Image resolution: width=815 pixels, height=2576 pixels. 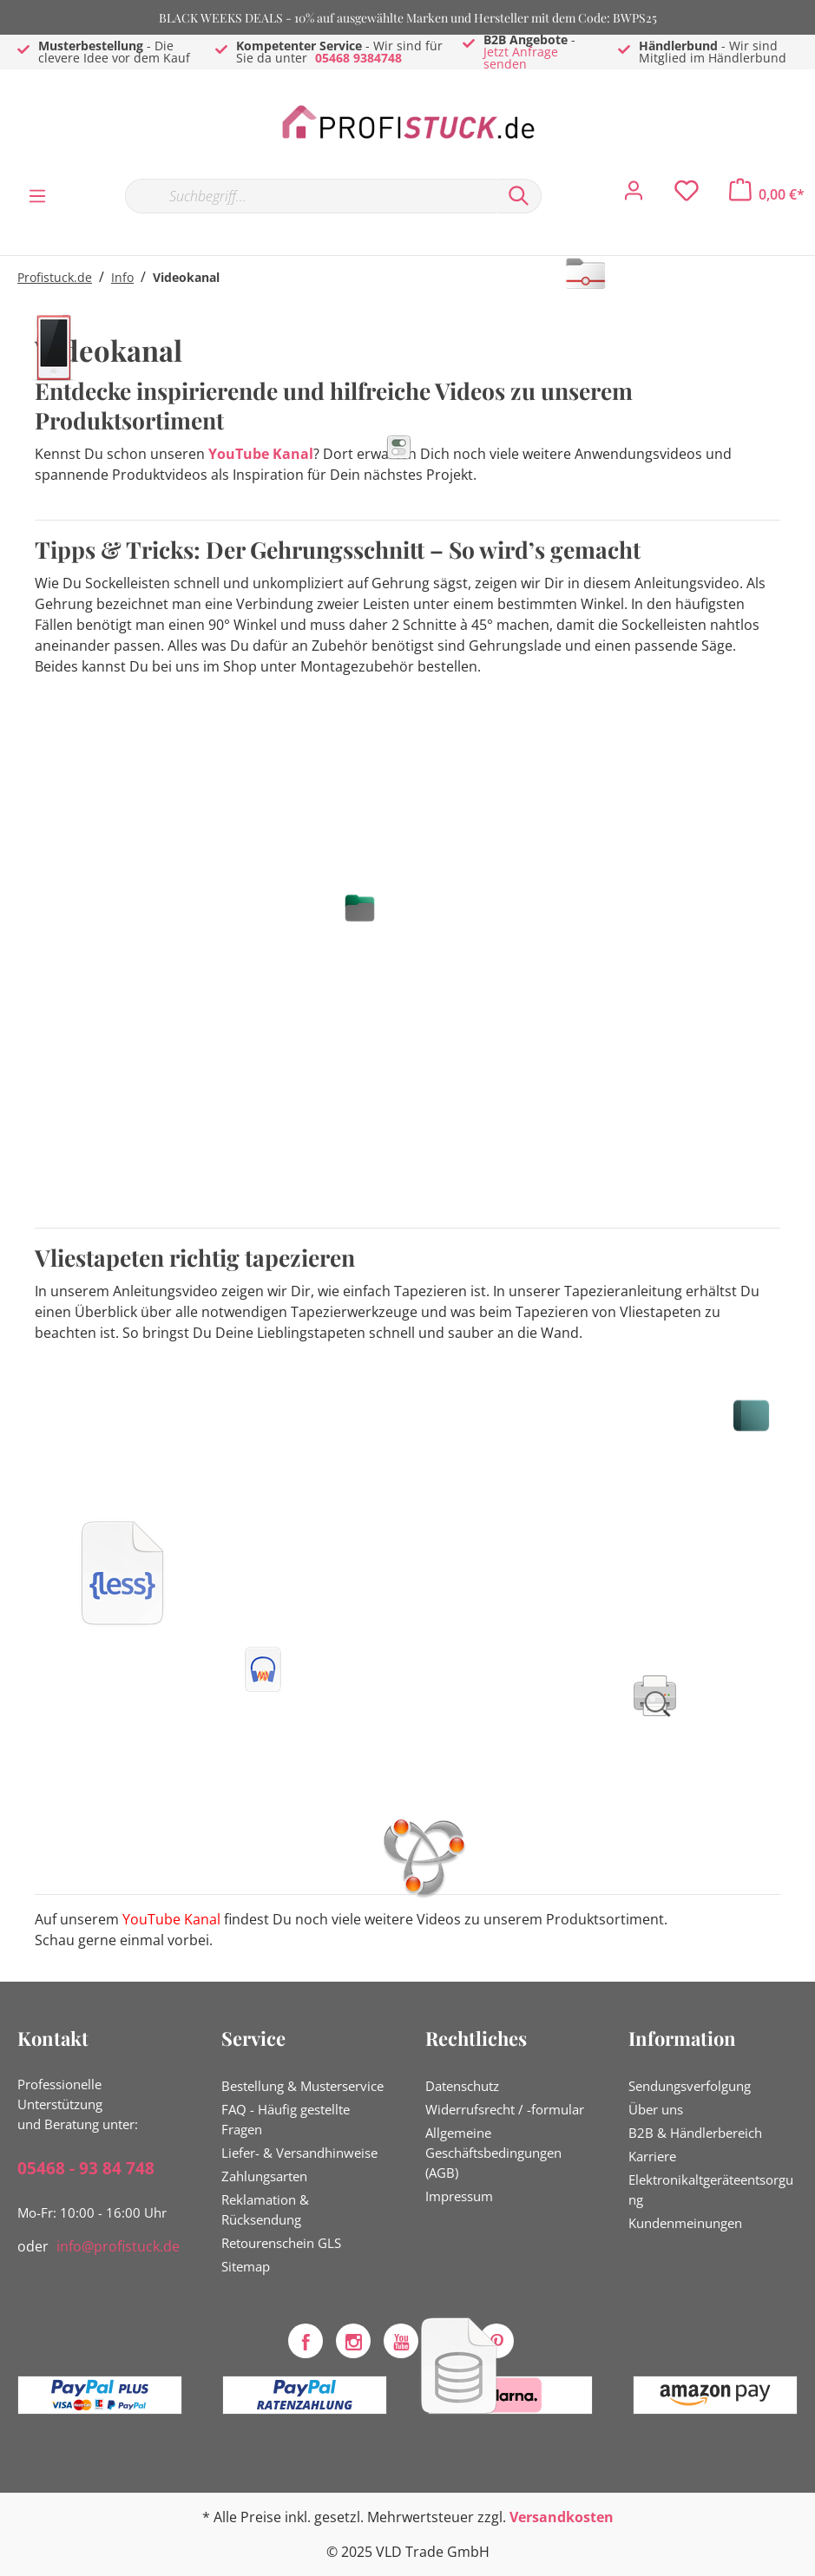 I want to click on open system tweaks or customization settings, so click(x=398, y=447).